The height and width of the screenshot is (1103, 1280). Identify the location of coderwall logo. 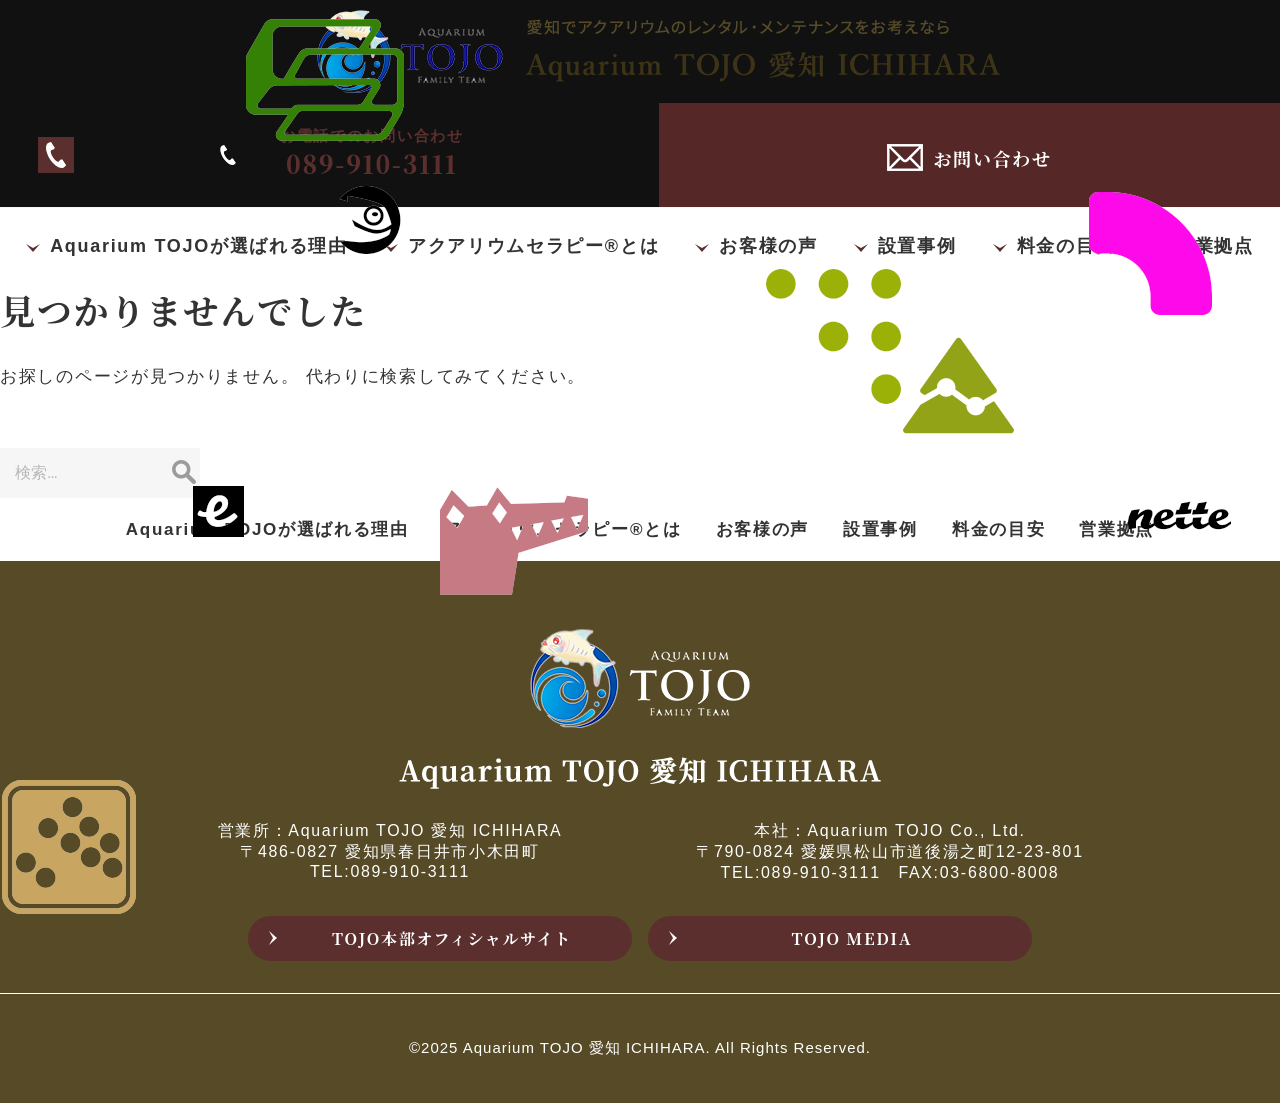
(833, 336).